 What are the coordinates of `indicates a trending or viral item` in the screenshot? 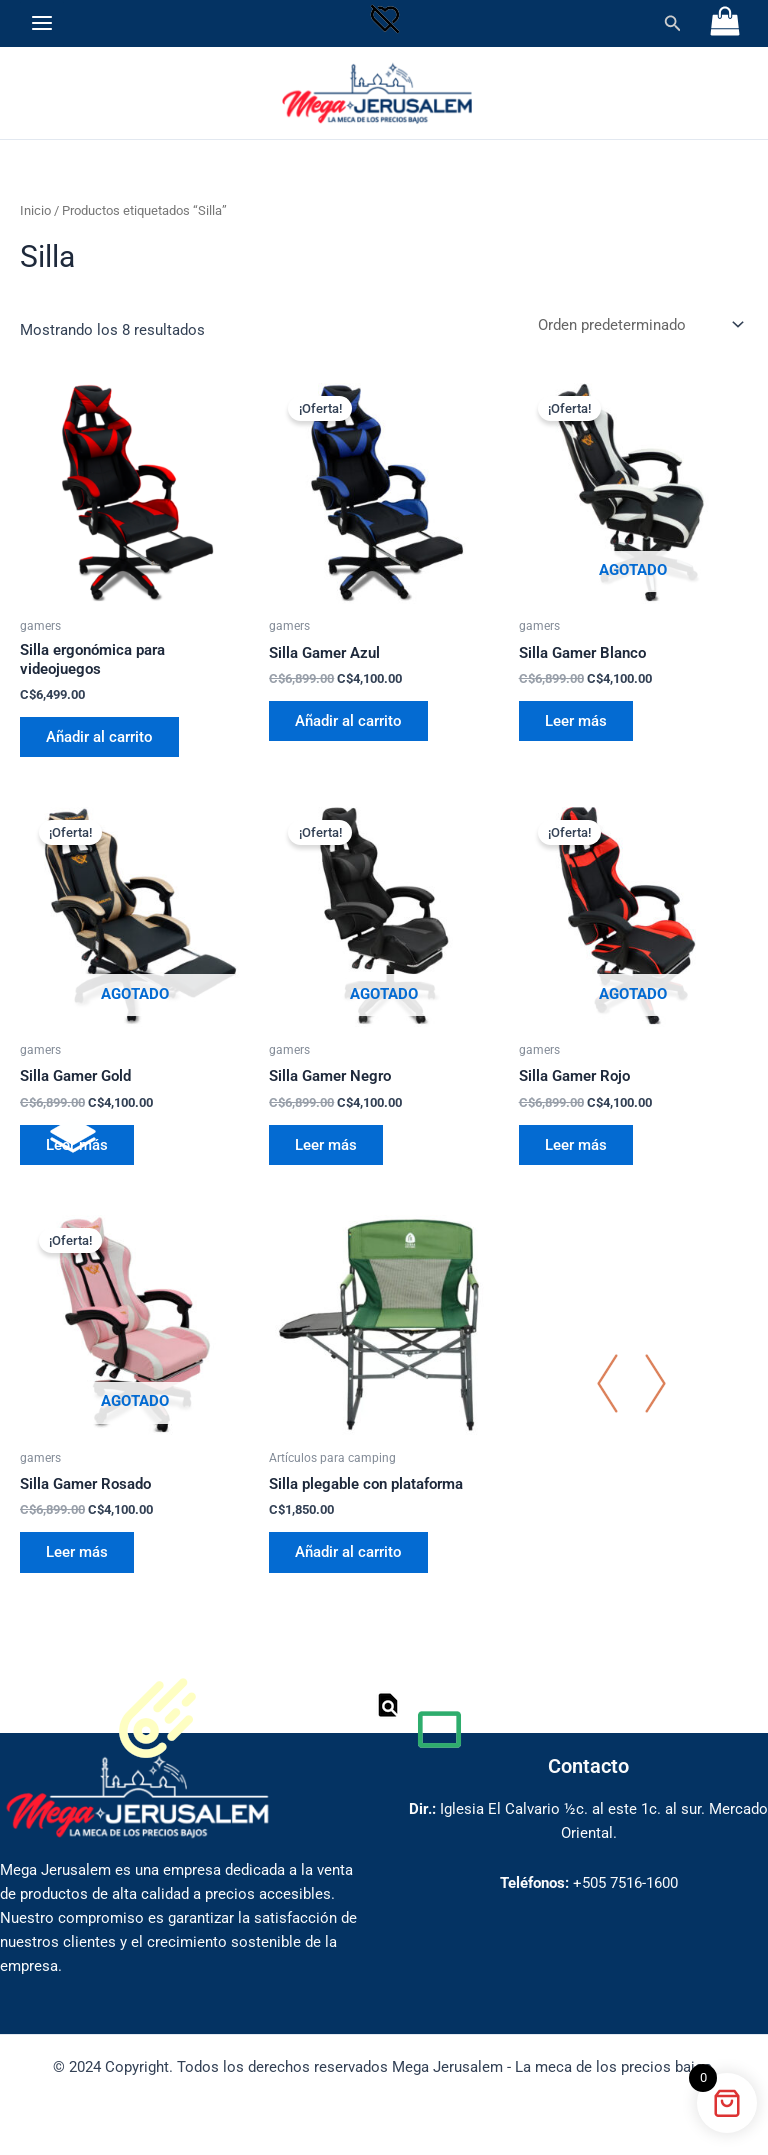 It's located at (157, 1719).